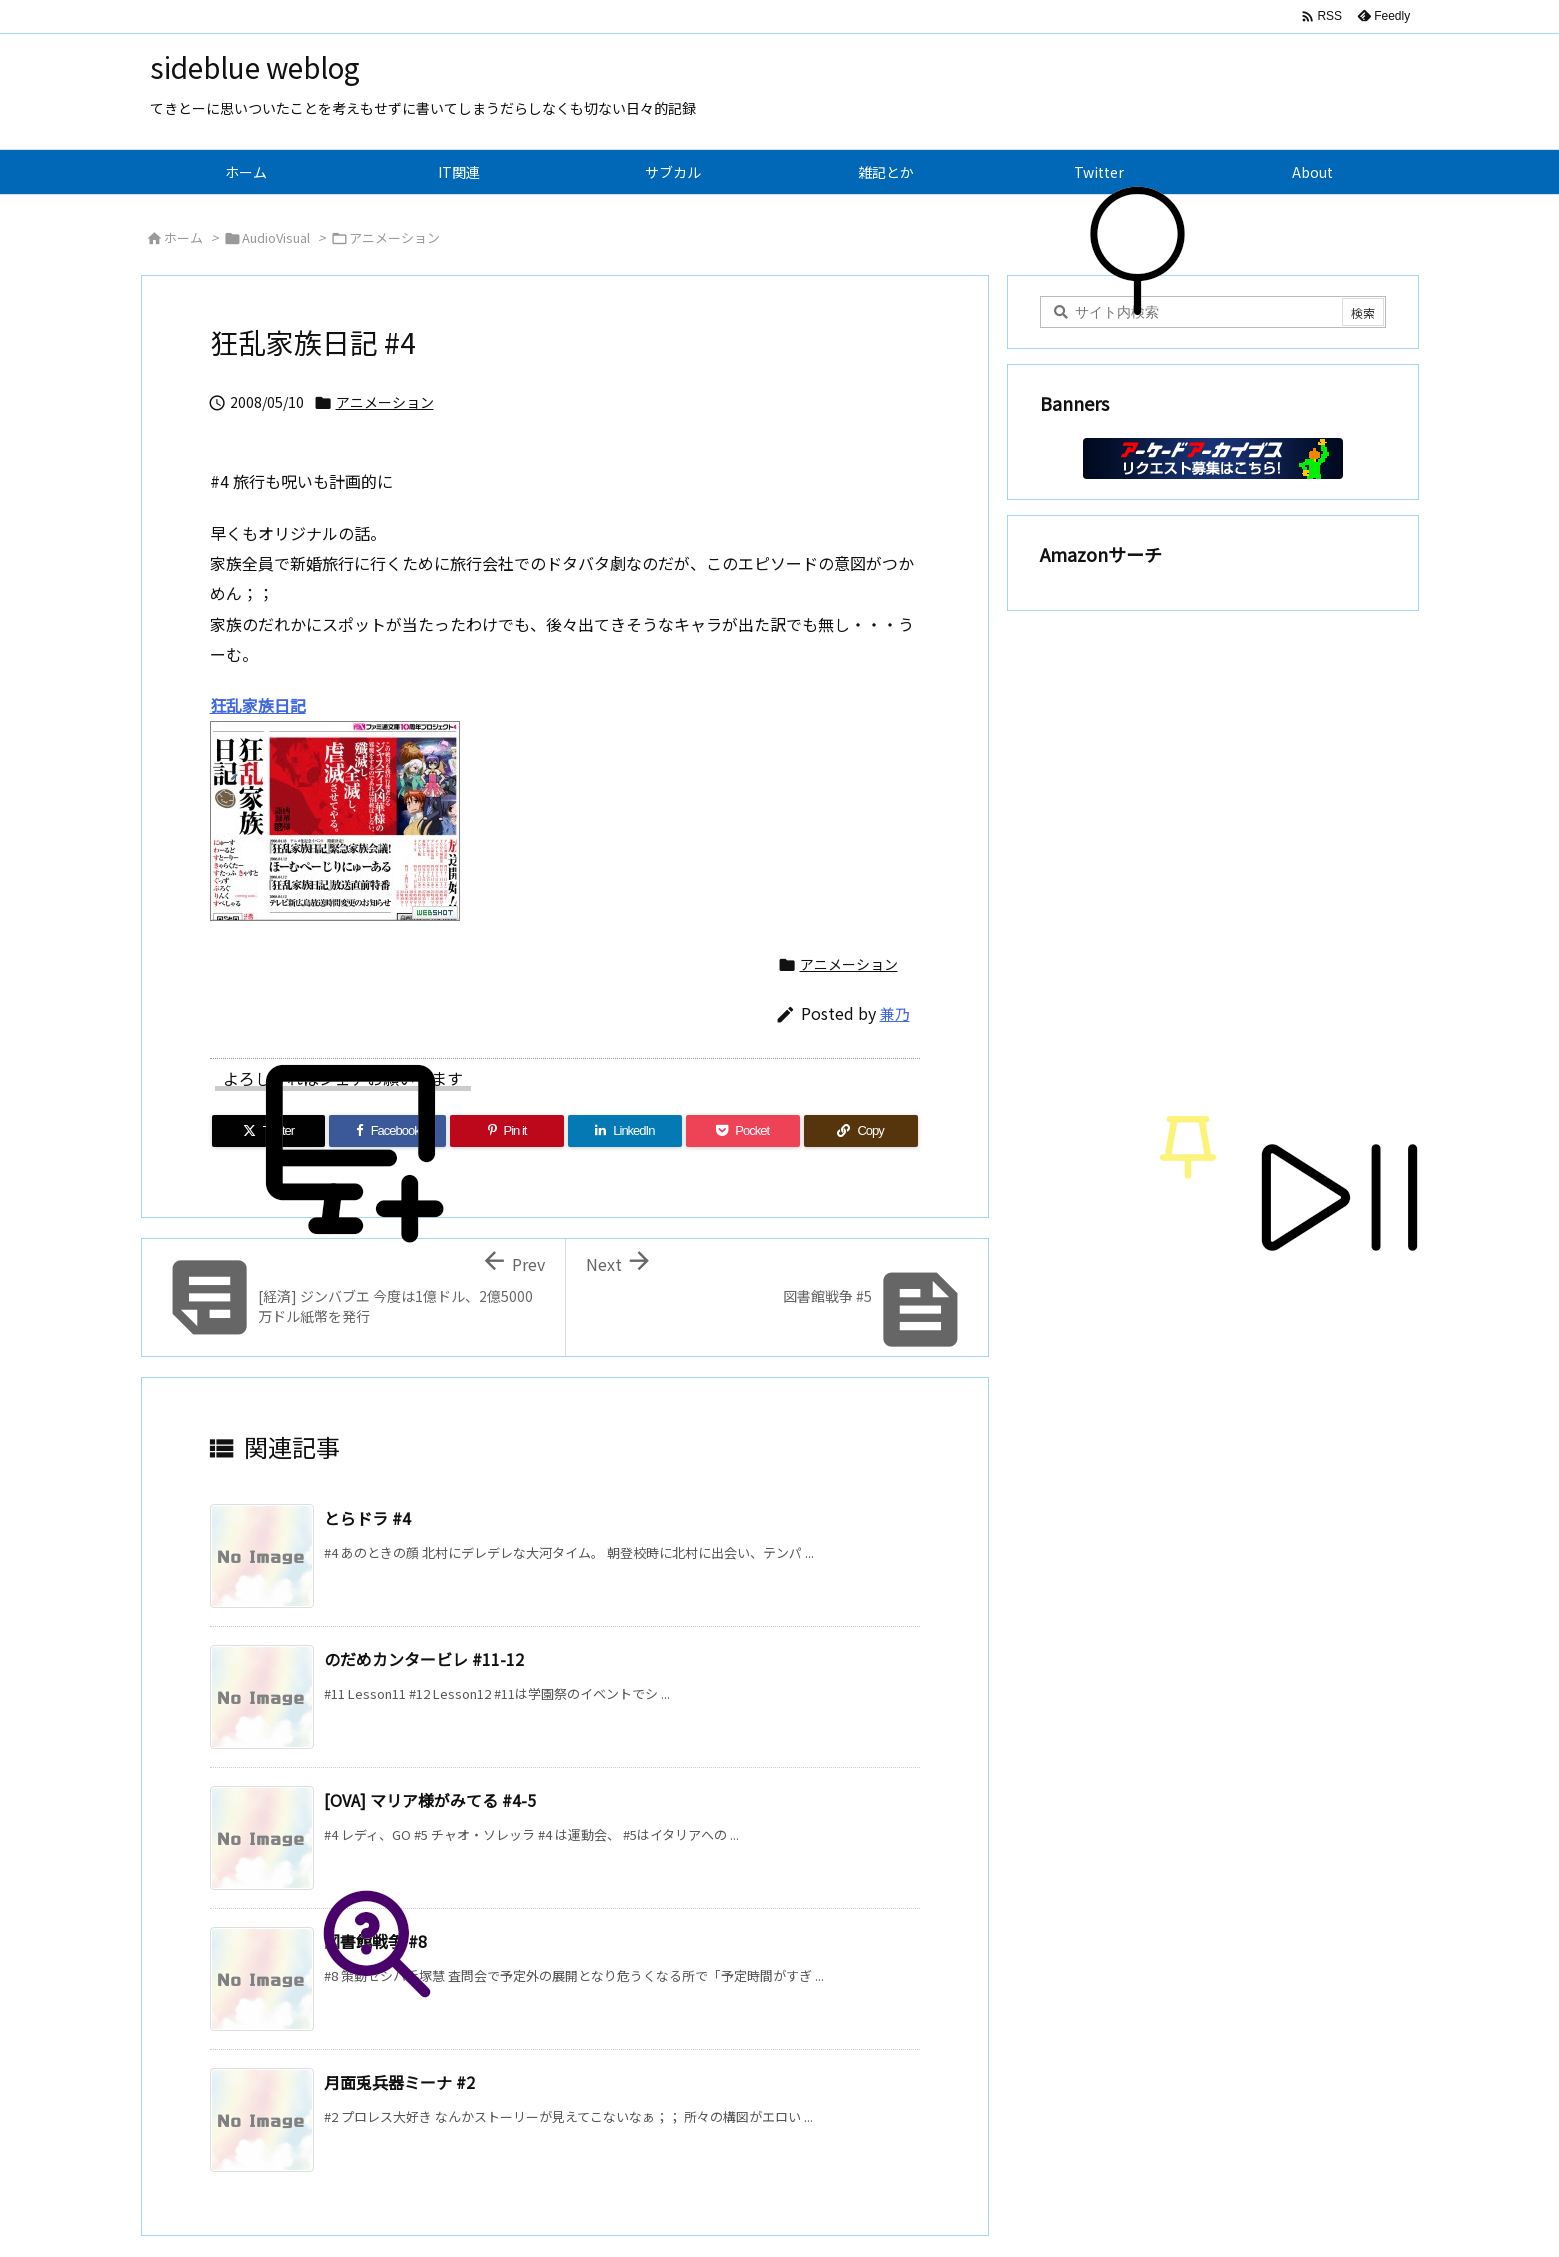 Image resolution: width=1559 pixels, height=2257 pixels. What do you see at coordinates (377, 1944) in the screenshot?
I see `search help or FAQ` at bounding box center [377, 1944].